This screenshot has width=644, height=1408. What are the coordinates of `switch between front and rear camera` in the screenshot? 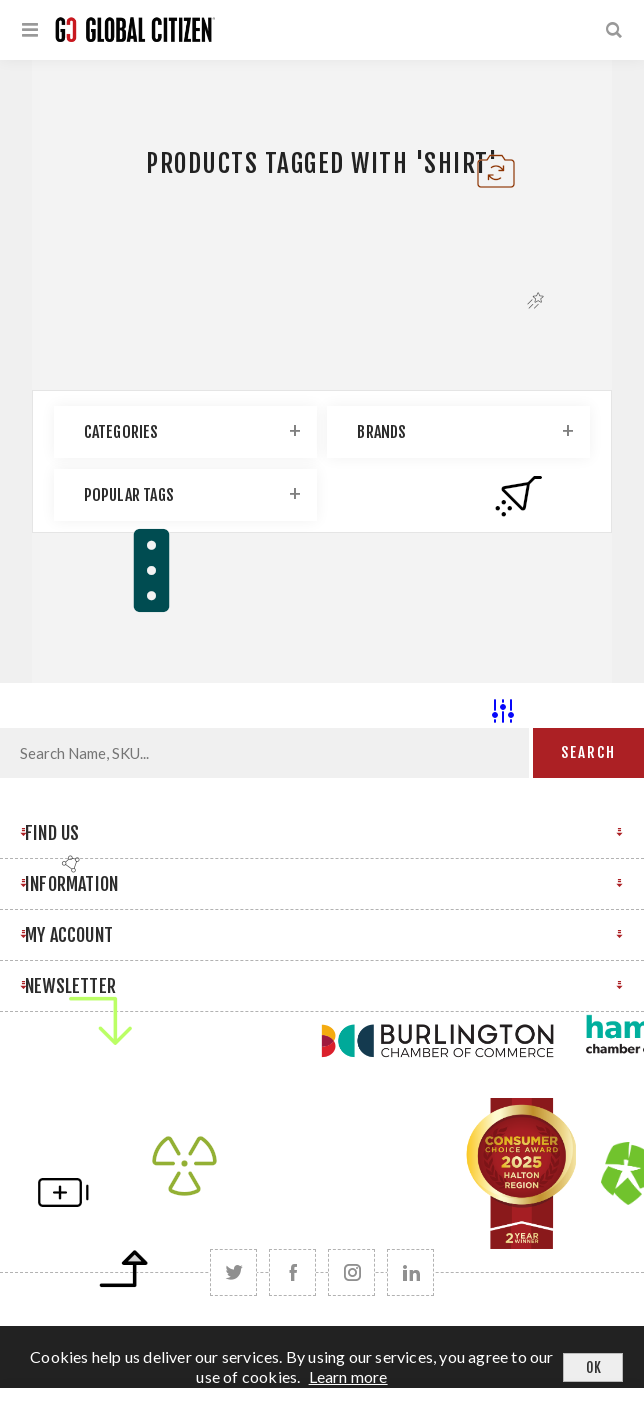 It's located at (496, 172).